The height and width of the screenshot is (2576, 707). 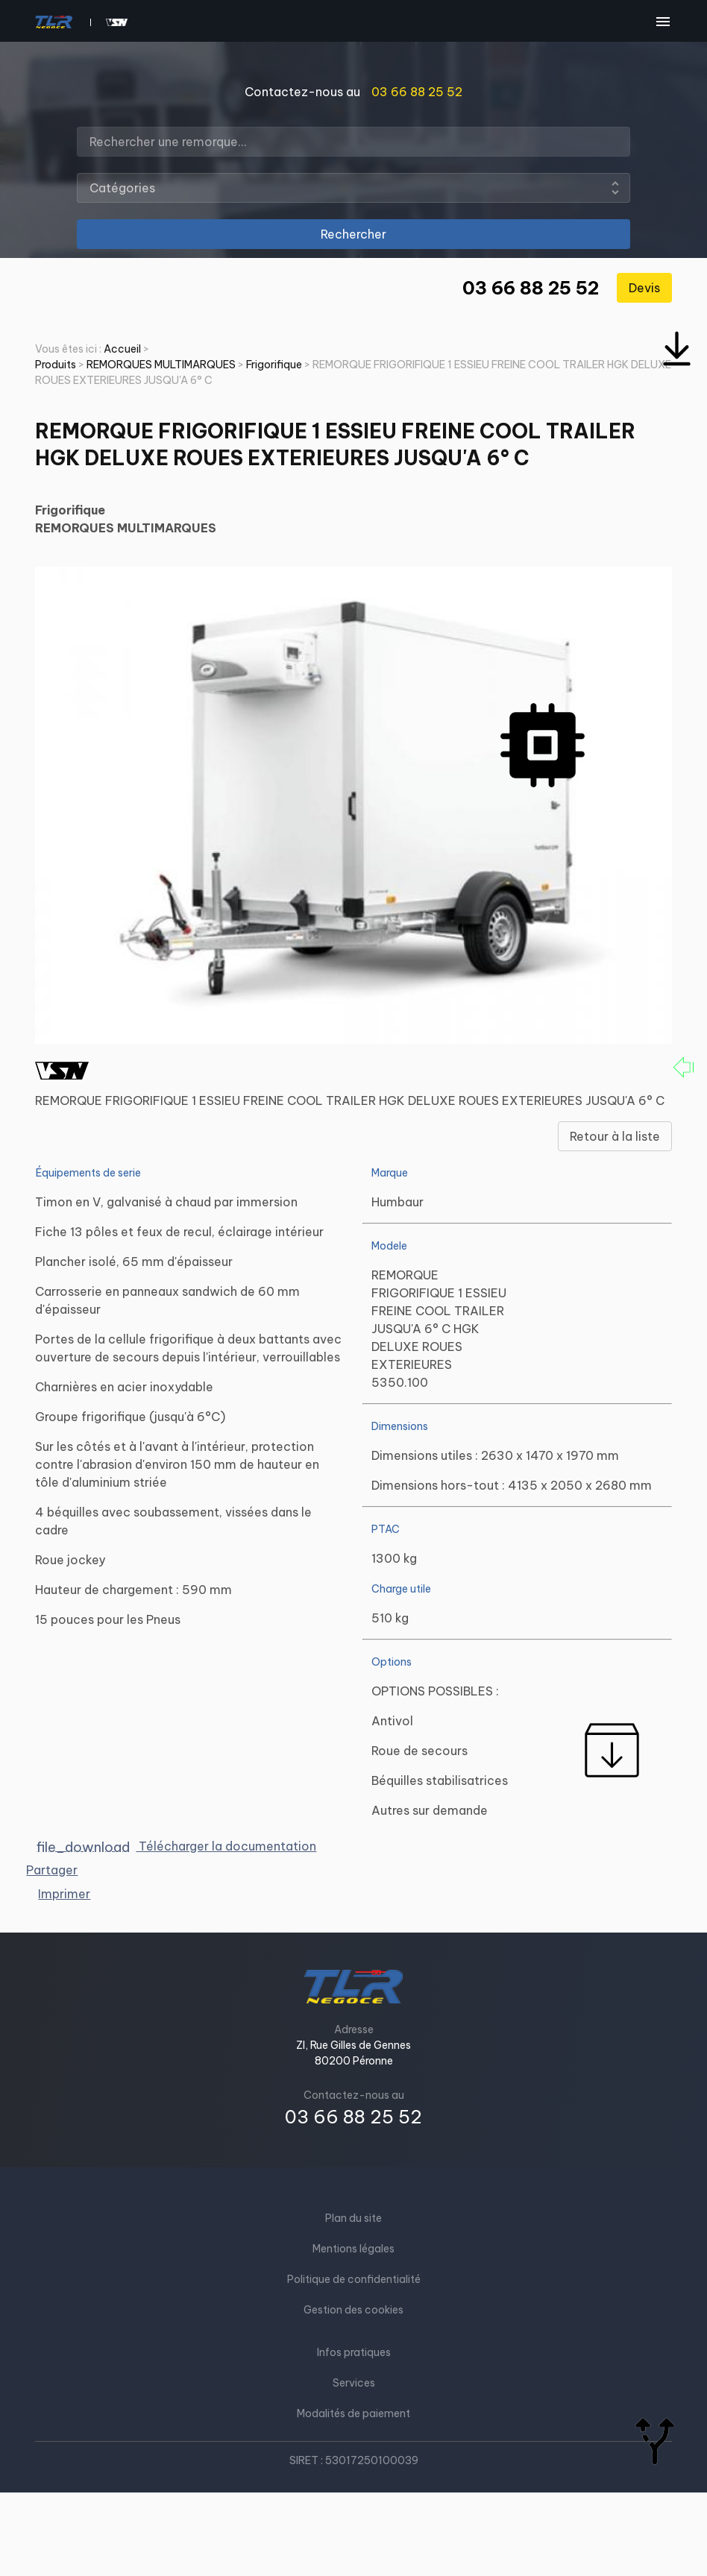 What do you see at coordinates (655, 2441) in the screenshot?
I see `view alternative routes` at bounding box center [655, 2441].